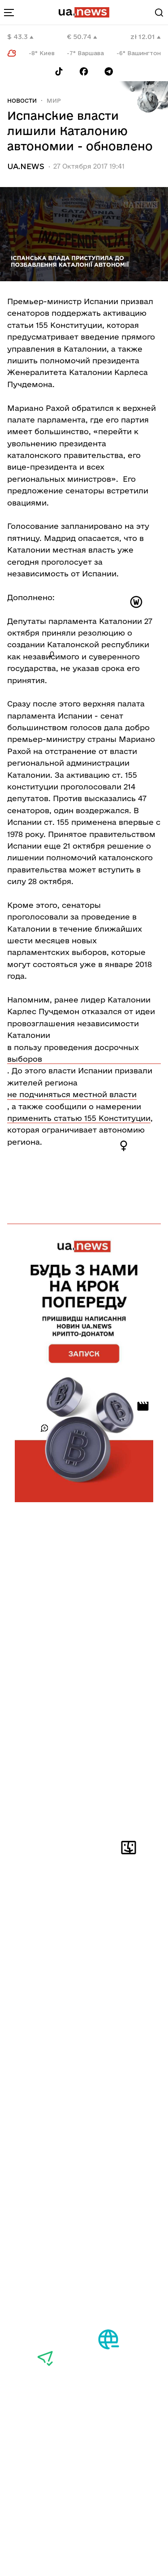  I want to click on location successfully shared, so click(45, 2358).